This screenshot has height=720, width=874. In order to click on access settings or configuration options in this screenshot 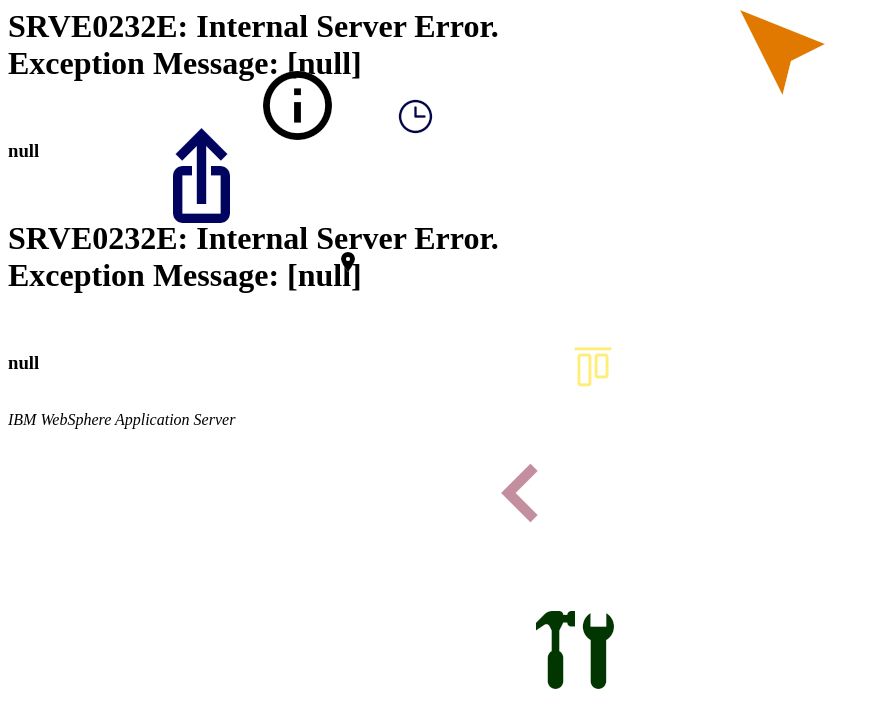, I will do `click(575, 650)`.